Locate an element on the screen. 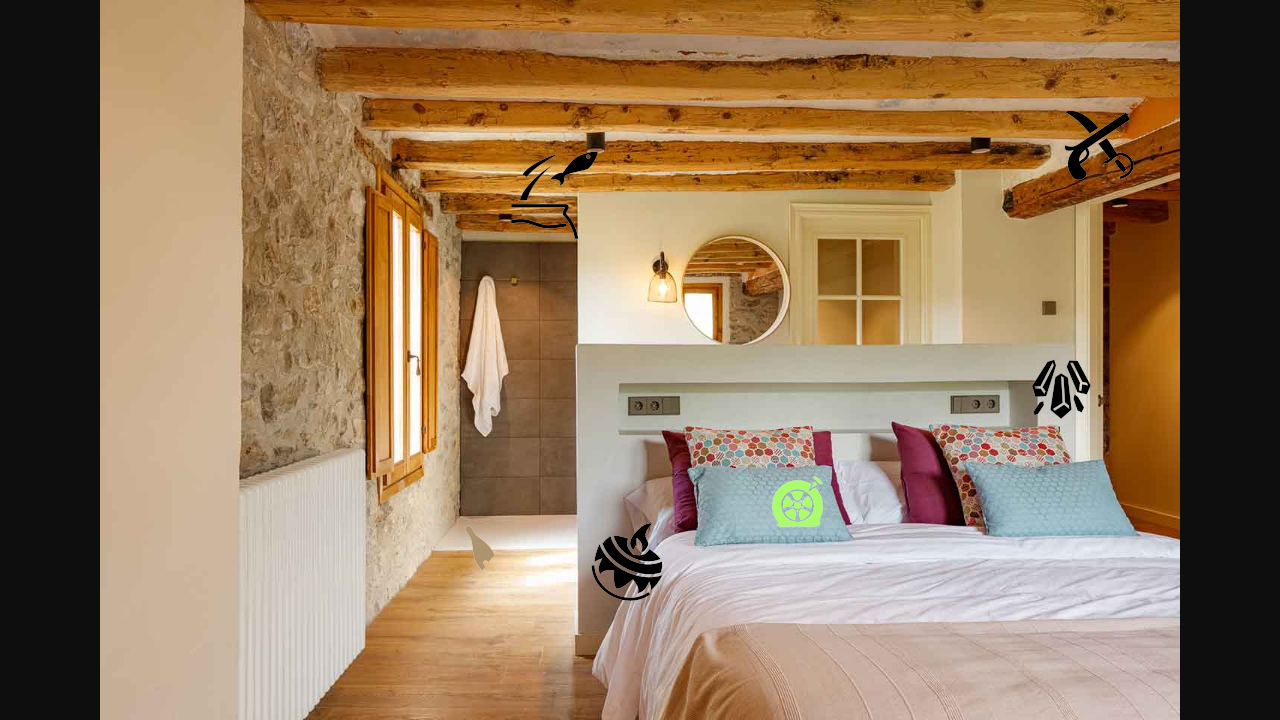 The height and width of the screenshot is (720, 1280). access pirate or swashbuckler game mode is located at coordinates (1099, 145).